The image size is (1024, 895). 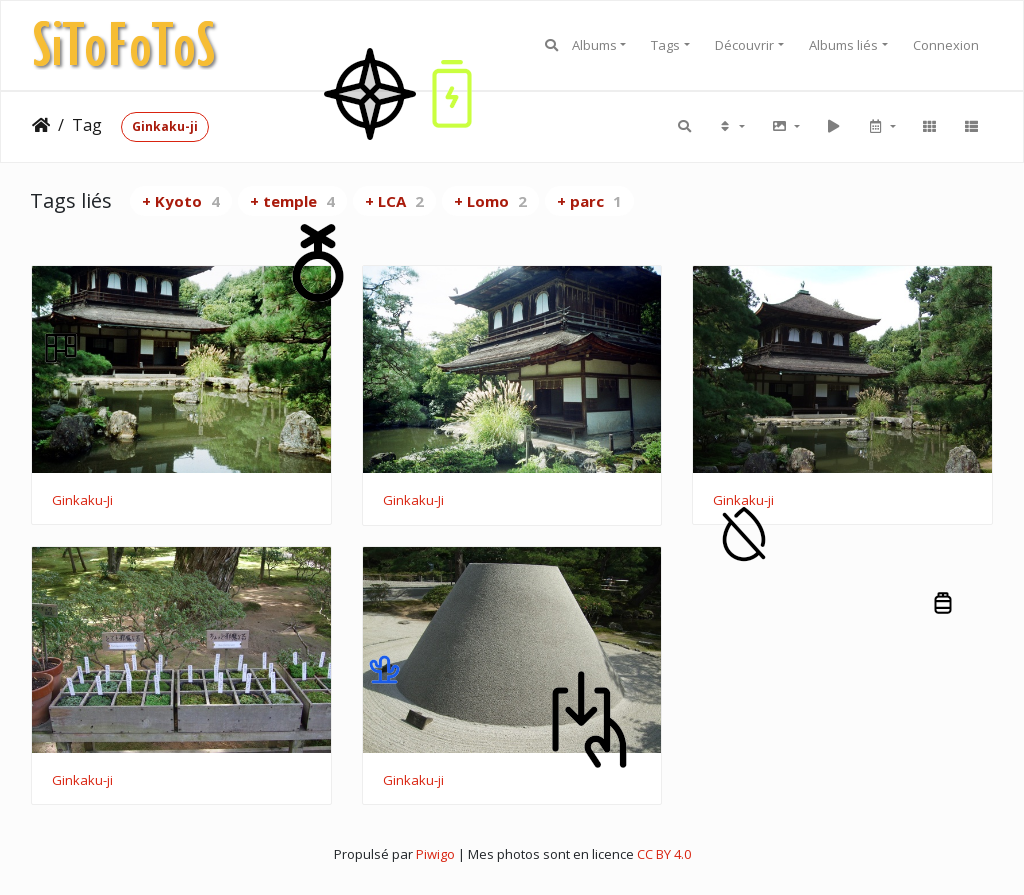 I want to click on indicates device is currently charging, so click(x=452, y=95).